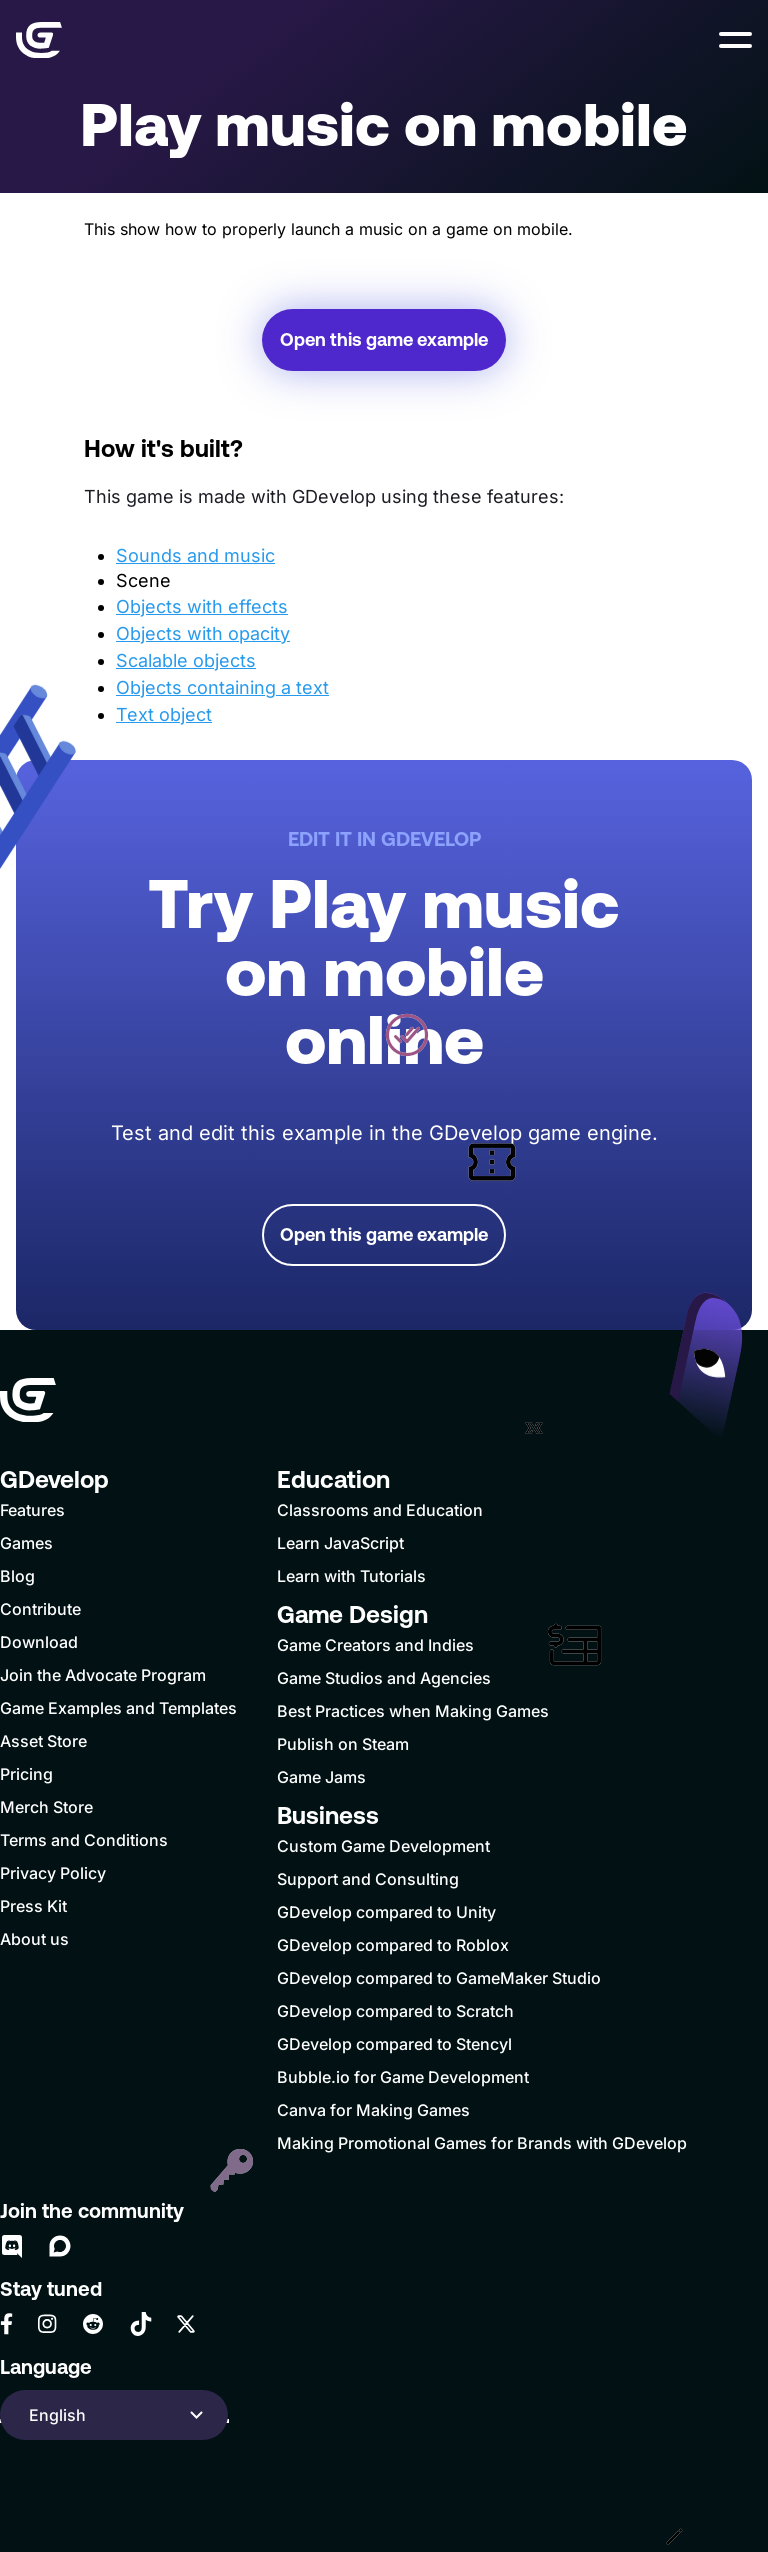  Describe the element at coordinates (231, 2170) in the screenshot. I see `access security or password settings` at that location.